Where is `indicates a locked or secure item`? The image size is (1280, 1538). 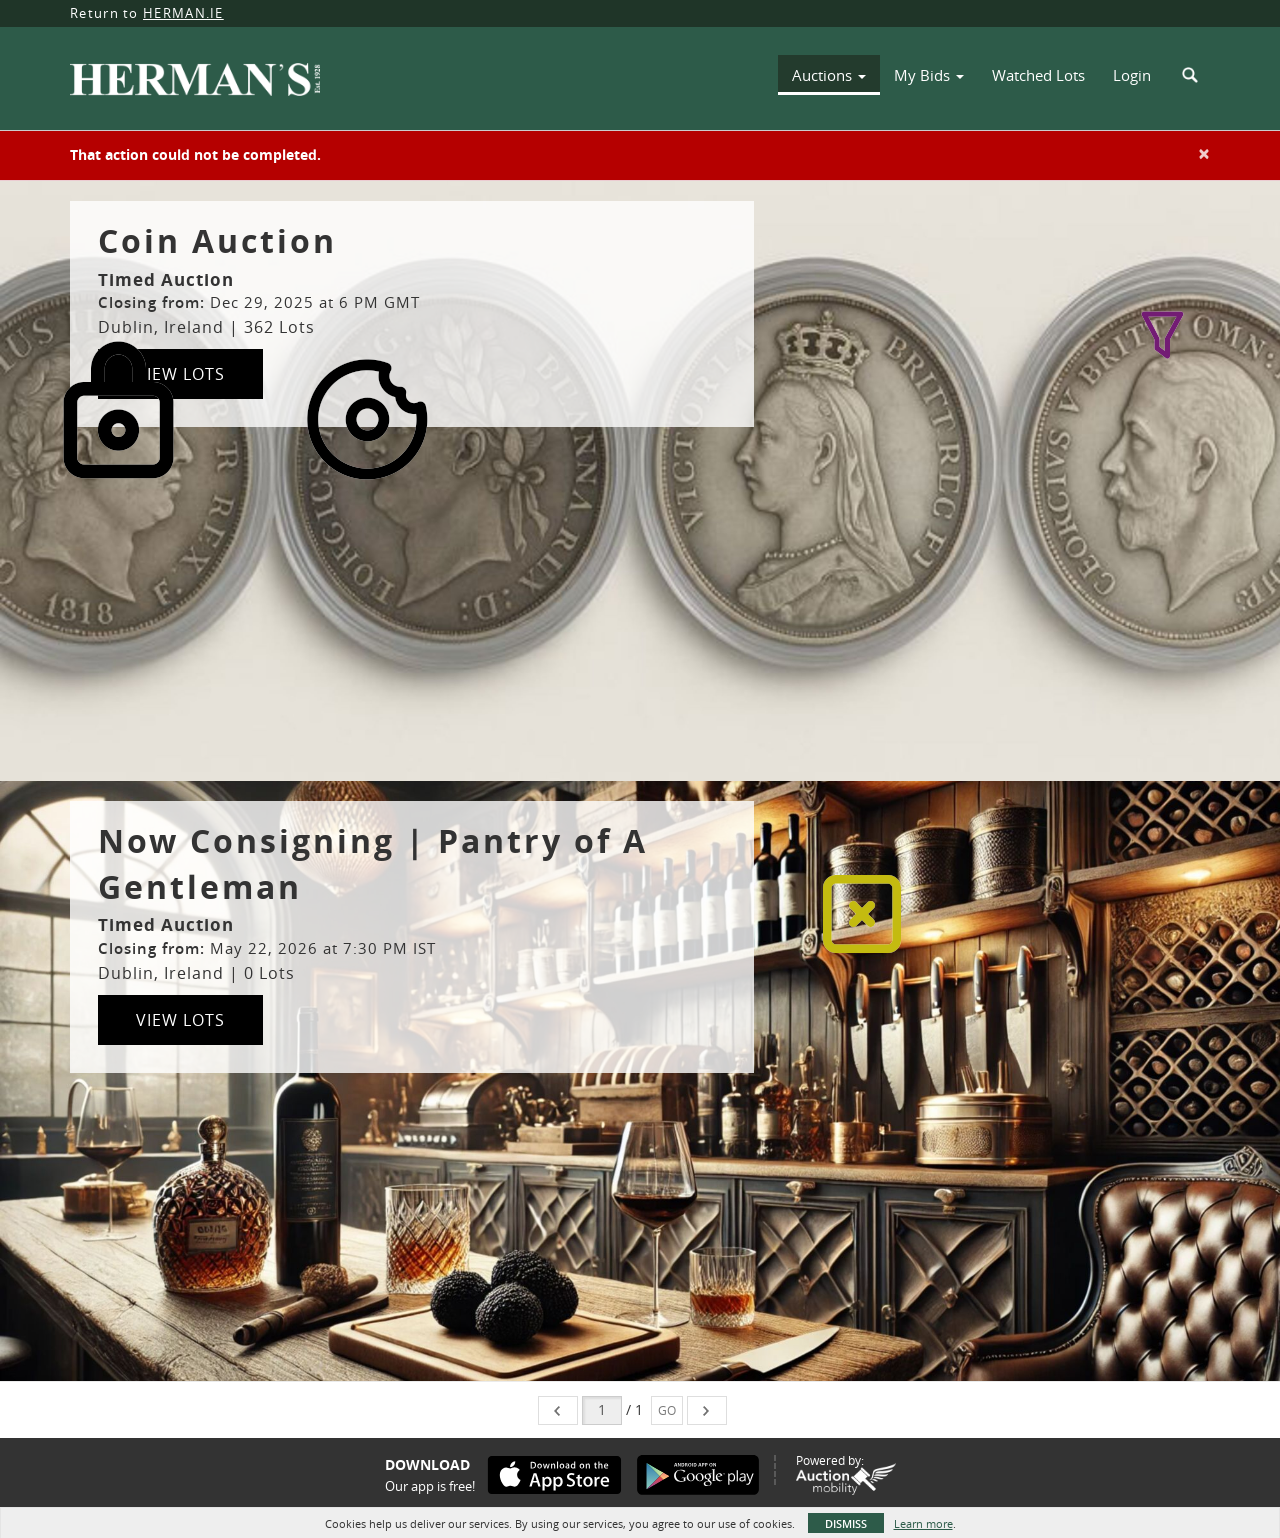 indicates a locked or secure item is located at coordinates (118, 409).